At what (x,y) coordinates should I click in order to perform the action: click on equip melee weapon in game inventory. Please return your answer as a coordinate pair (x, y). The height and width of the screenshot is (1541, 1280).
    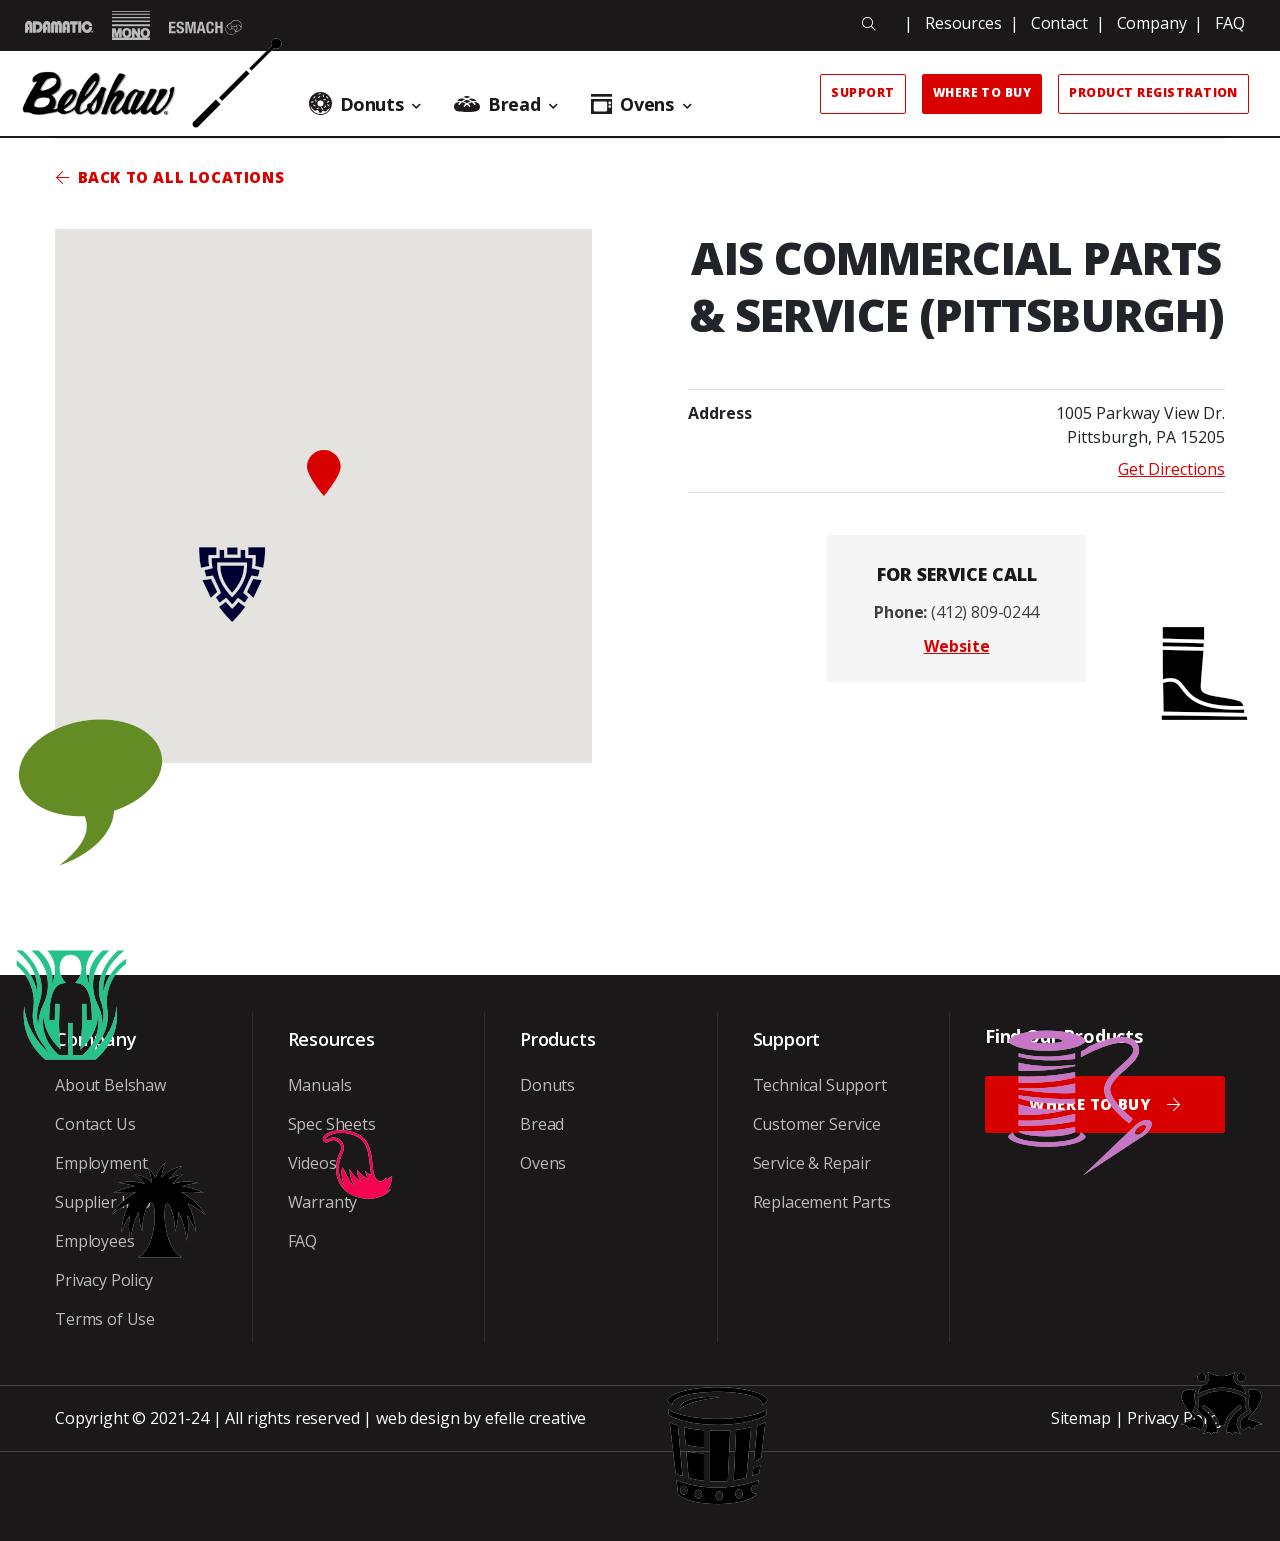
    Looking at the image, I should click on (237, 83).